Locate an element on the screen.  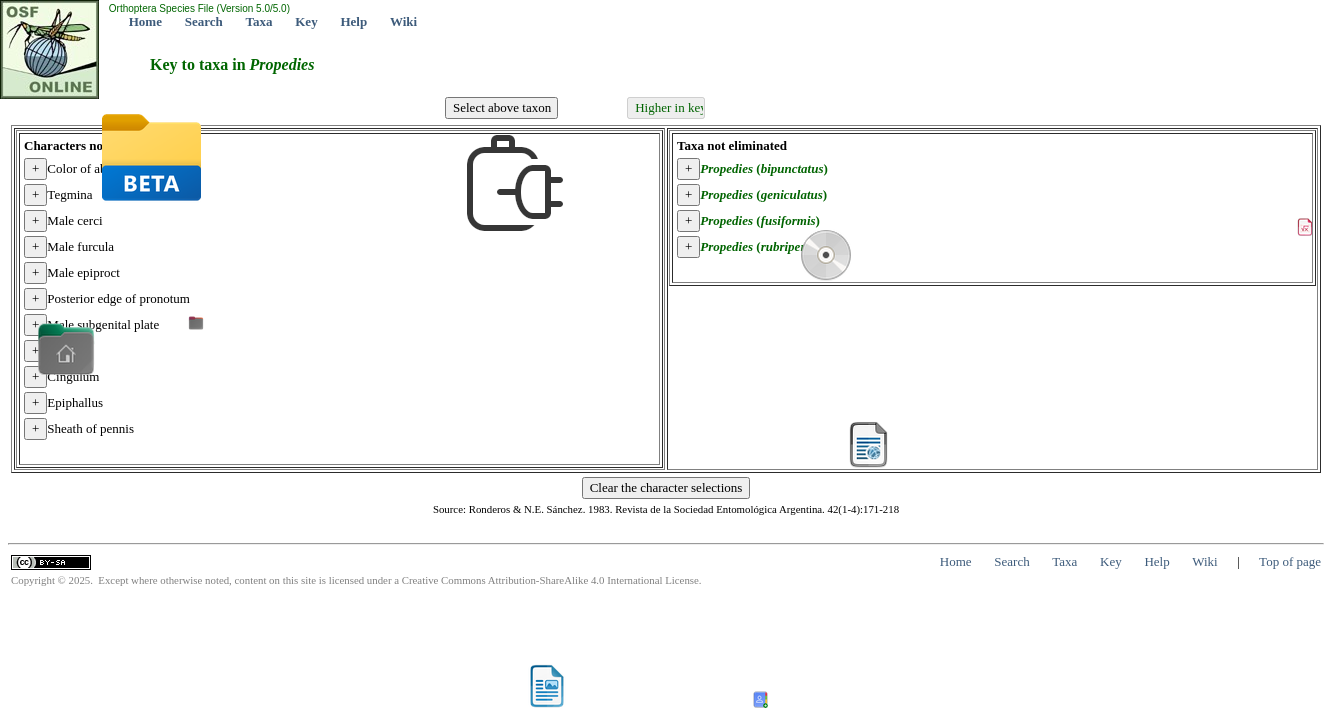
libreoffice web document file type is located at coordinates (868, 444).